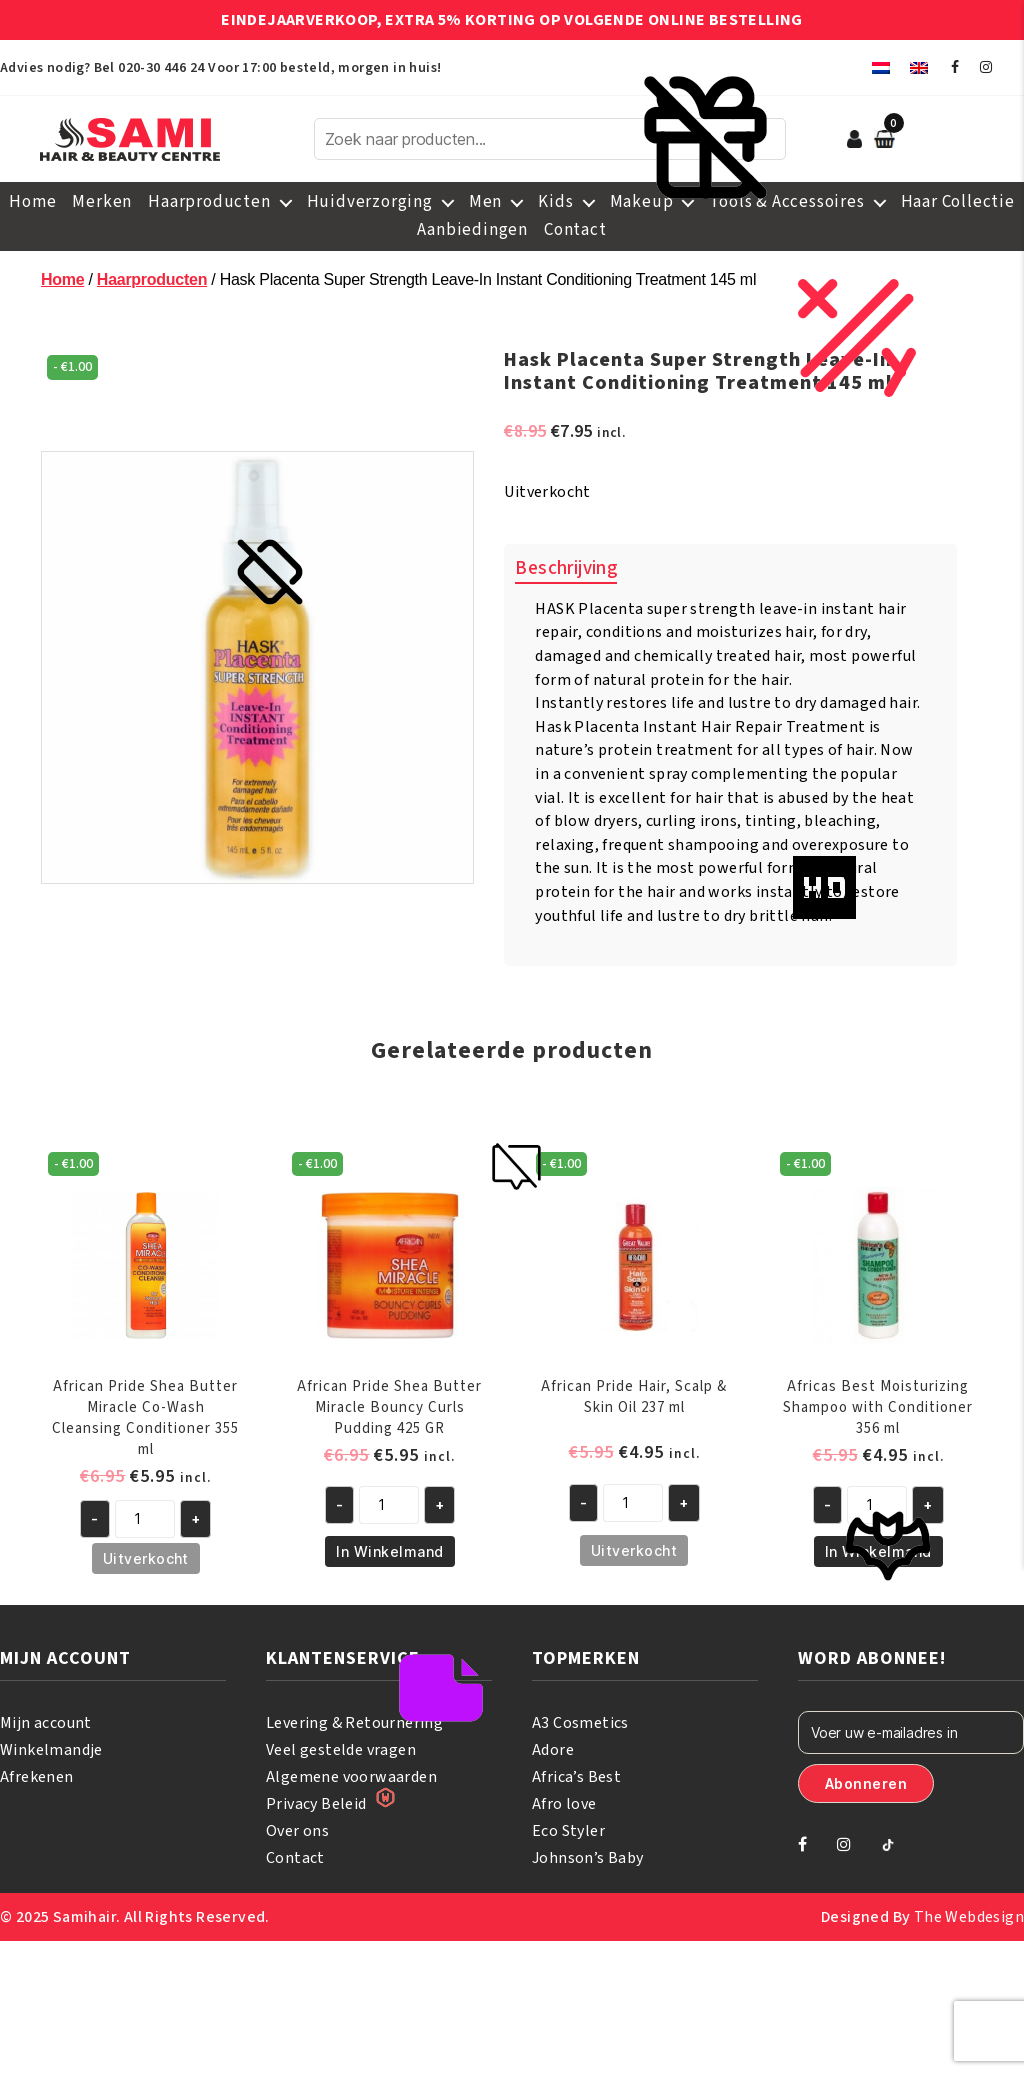 Image resolution: width=1024 pixels, height=2075 pixels. I want to click on indicates high definition video quality is available, so click(824, 887).